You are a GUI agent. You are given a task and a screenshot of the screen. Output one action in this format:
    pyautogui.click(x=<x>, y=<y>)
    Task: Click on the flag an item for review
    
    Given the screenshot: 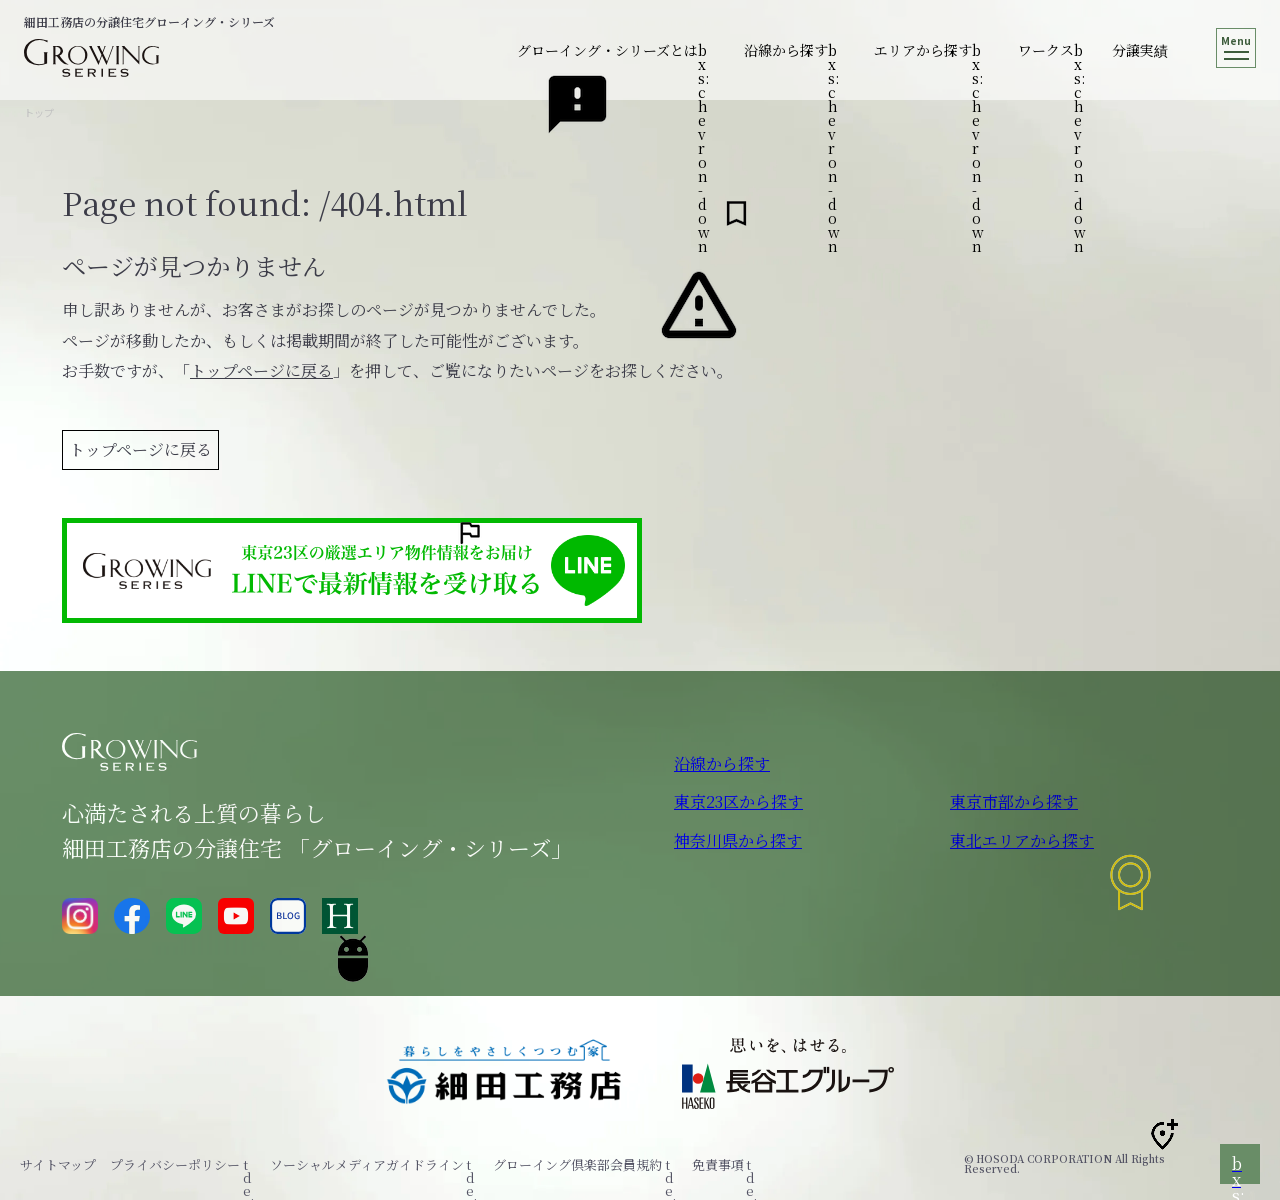 What is the action you would take?
    pyautogui.click(x=469, y=532)
    